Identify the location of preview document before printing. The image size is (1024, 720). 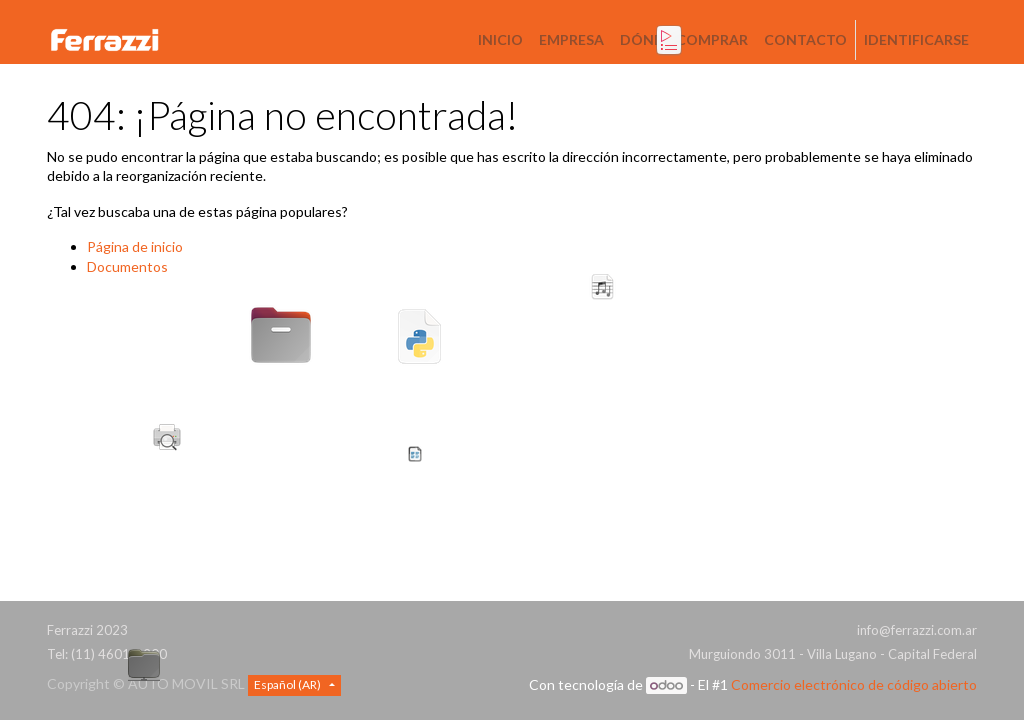
(167, 437).